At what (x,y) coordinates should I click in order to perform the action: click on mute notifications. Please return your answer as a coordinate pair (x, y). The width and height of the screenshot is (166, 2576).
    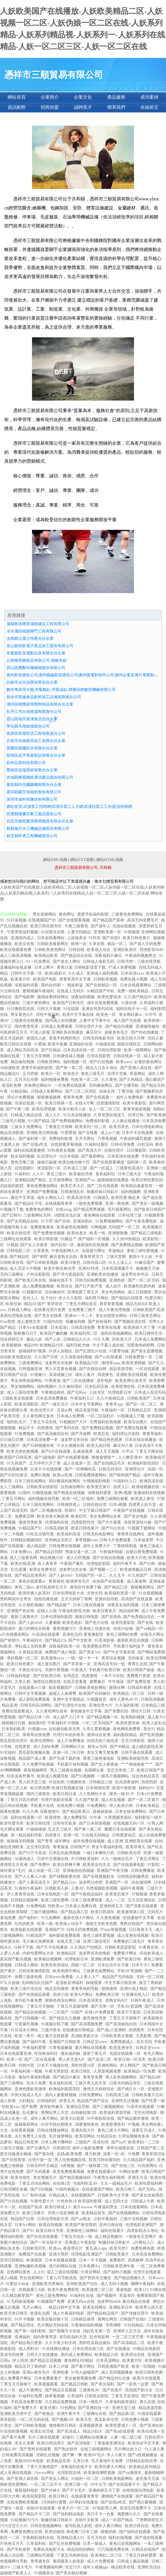
    Looking at the image, I should click on (53, 1017).